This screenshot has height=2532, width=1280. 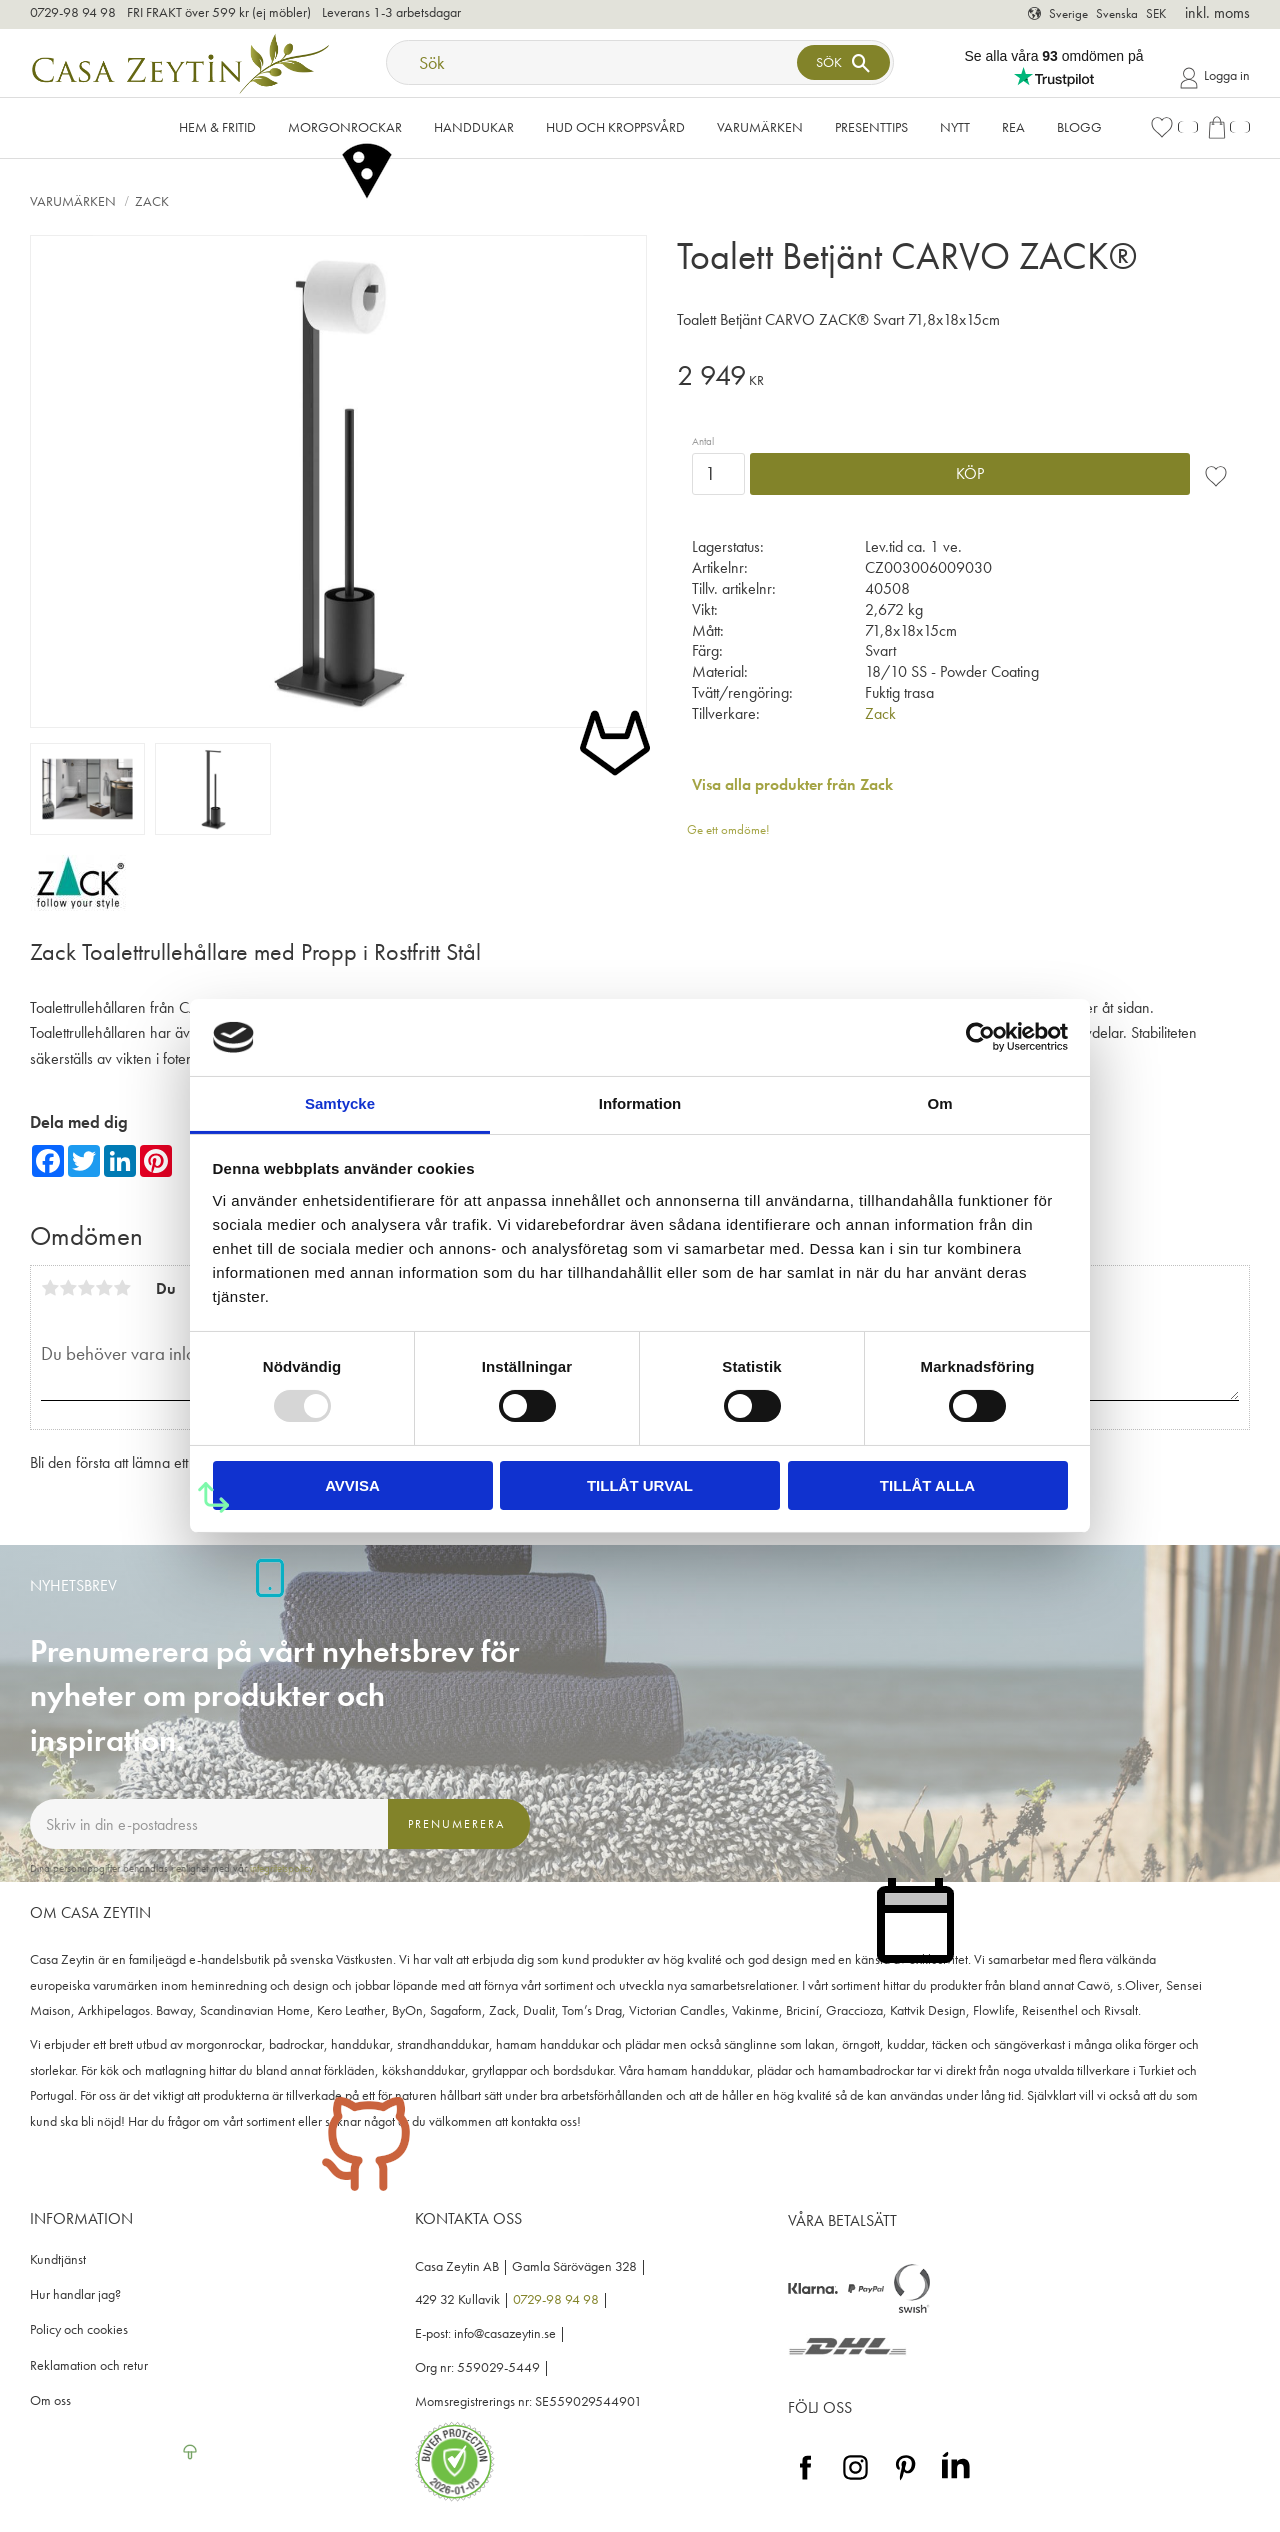 I want to click on open link in new window or tab, so click(x=213, y=1497).